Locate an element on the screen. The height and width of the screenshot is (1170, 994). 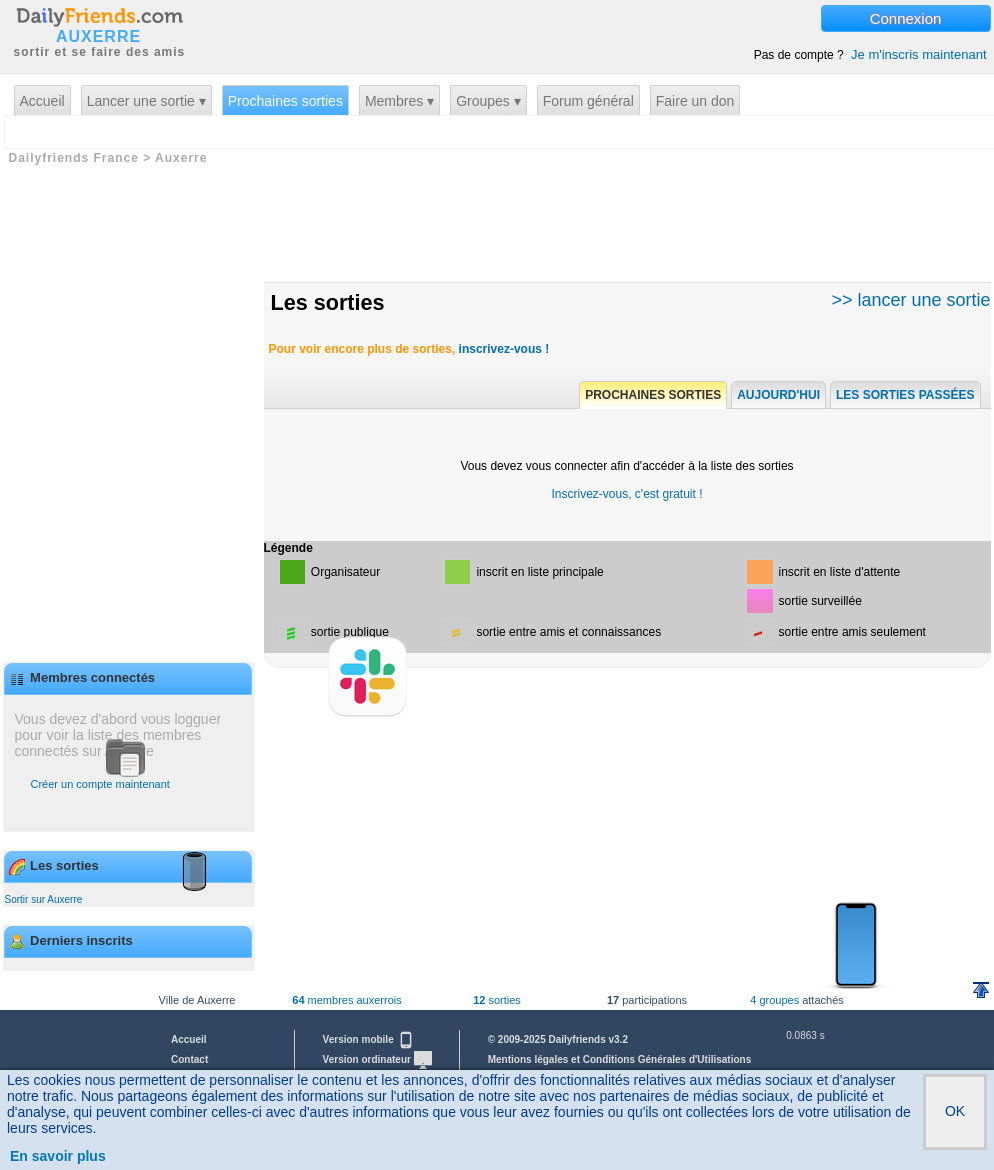
open Slack is located at coordinates (367, 676).